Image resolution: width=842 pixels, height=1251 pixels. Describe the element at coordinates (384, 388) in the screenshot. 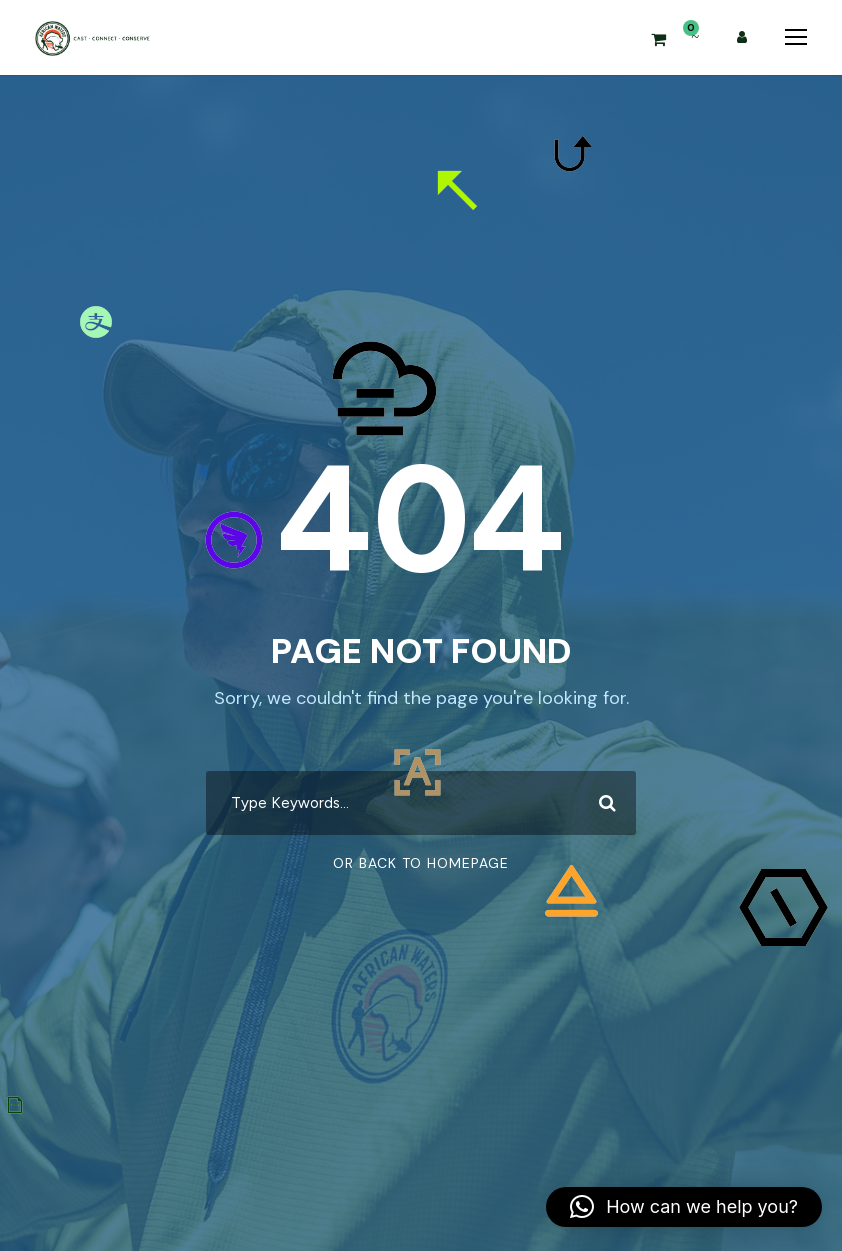

I see `view current wind conditions` at that location.